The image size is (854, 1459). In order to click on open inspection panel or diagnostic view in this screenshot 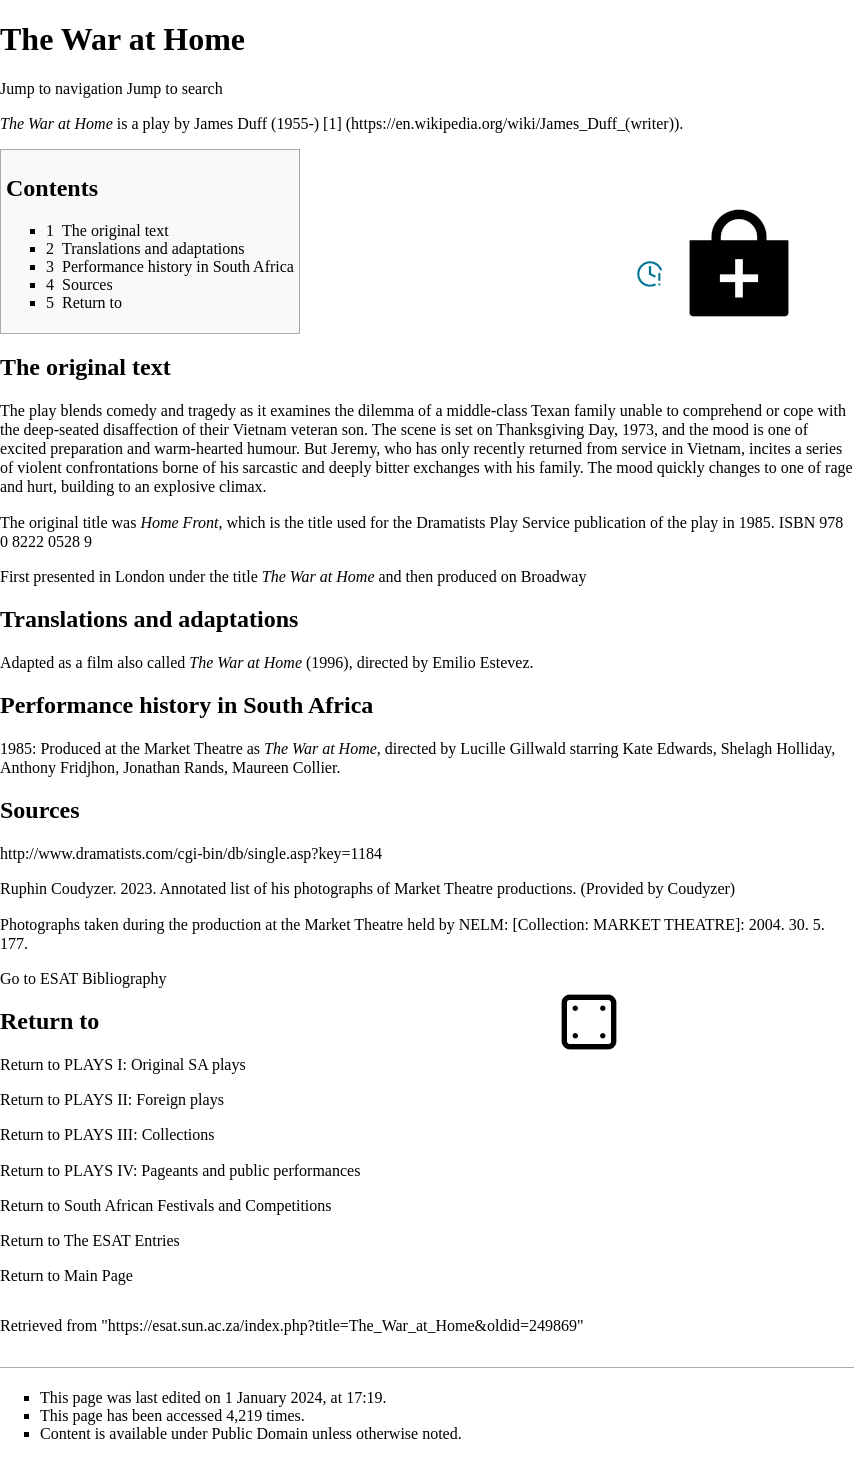, I will do `click(589, 1022)`.